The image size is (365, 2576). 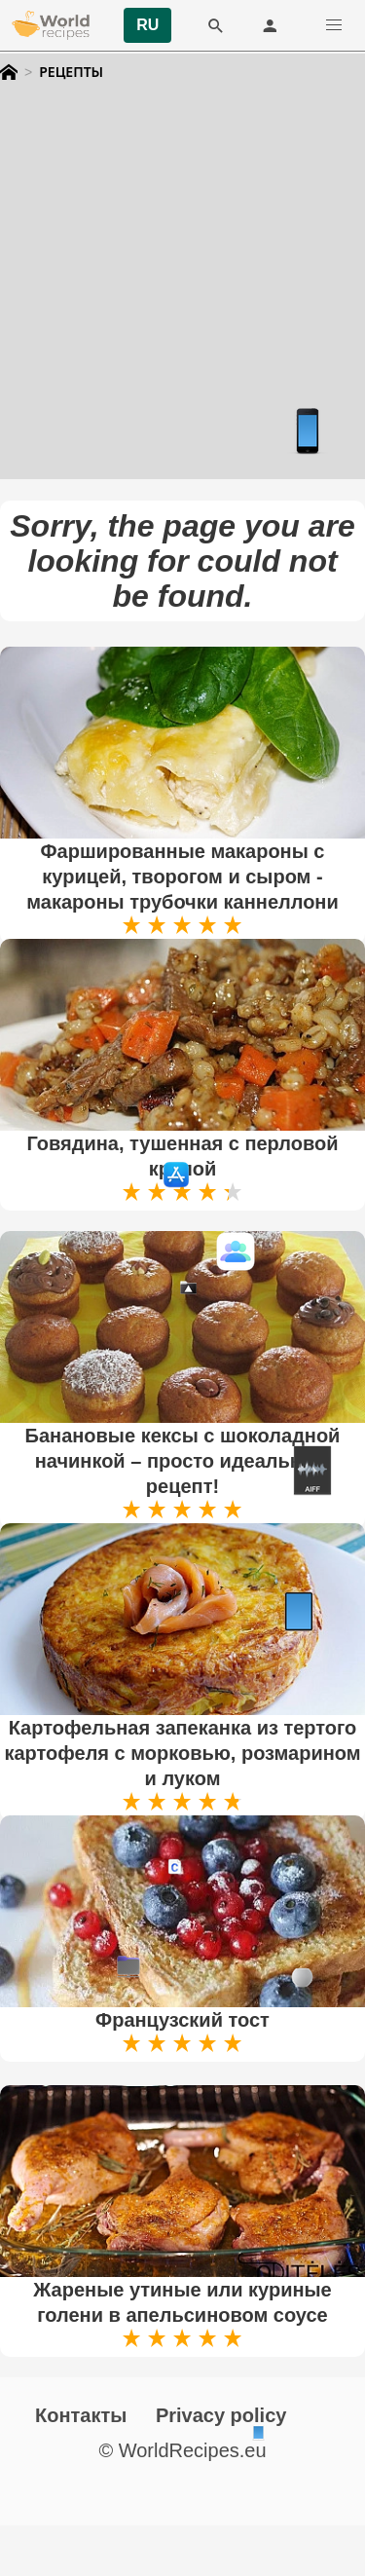 What do you see at coordinates (299, 1612) in the screenshot?
I see `iPad Air device icon` at bounding box center [299, 1612].